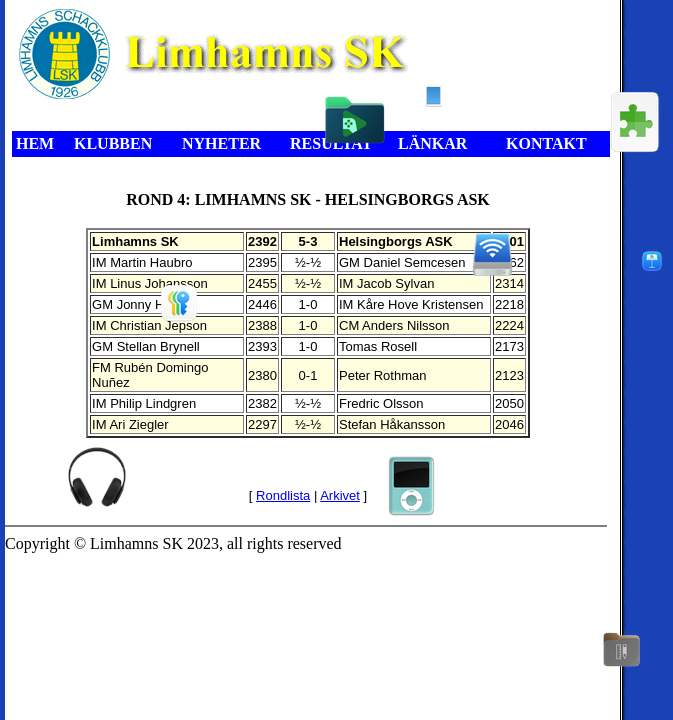  I want to click on open the passwords app to manage saved credentials, so click(179, 303).